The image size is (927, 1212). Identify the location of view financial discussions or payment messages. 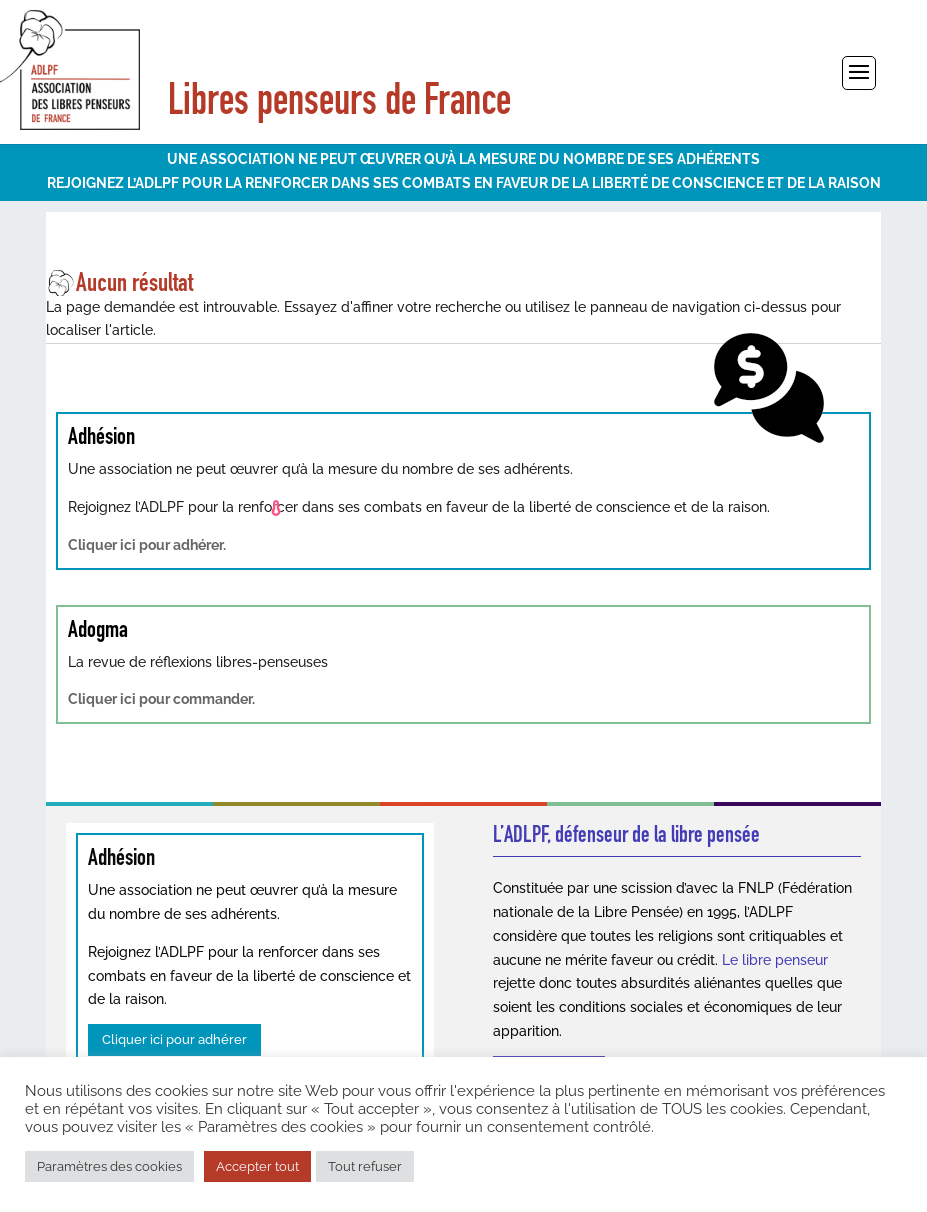
(769, 388).